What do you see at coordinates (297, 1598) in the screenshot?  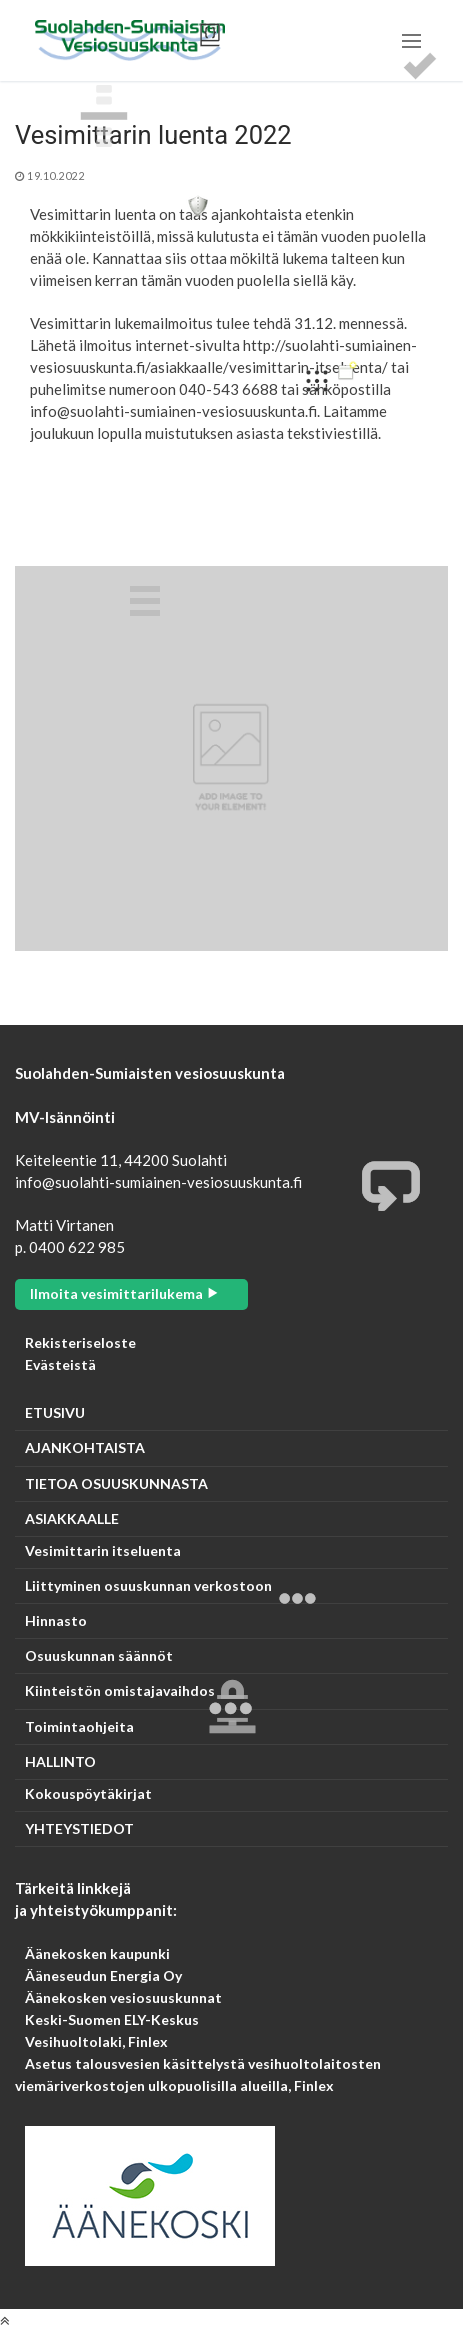 I see `content is loading` at bounding box center [297, 1598].